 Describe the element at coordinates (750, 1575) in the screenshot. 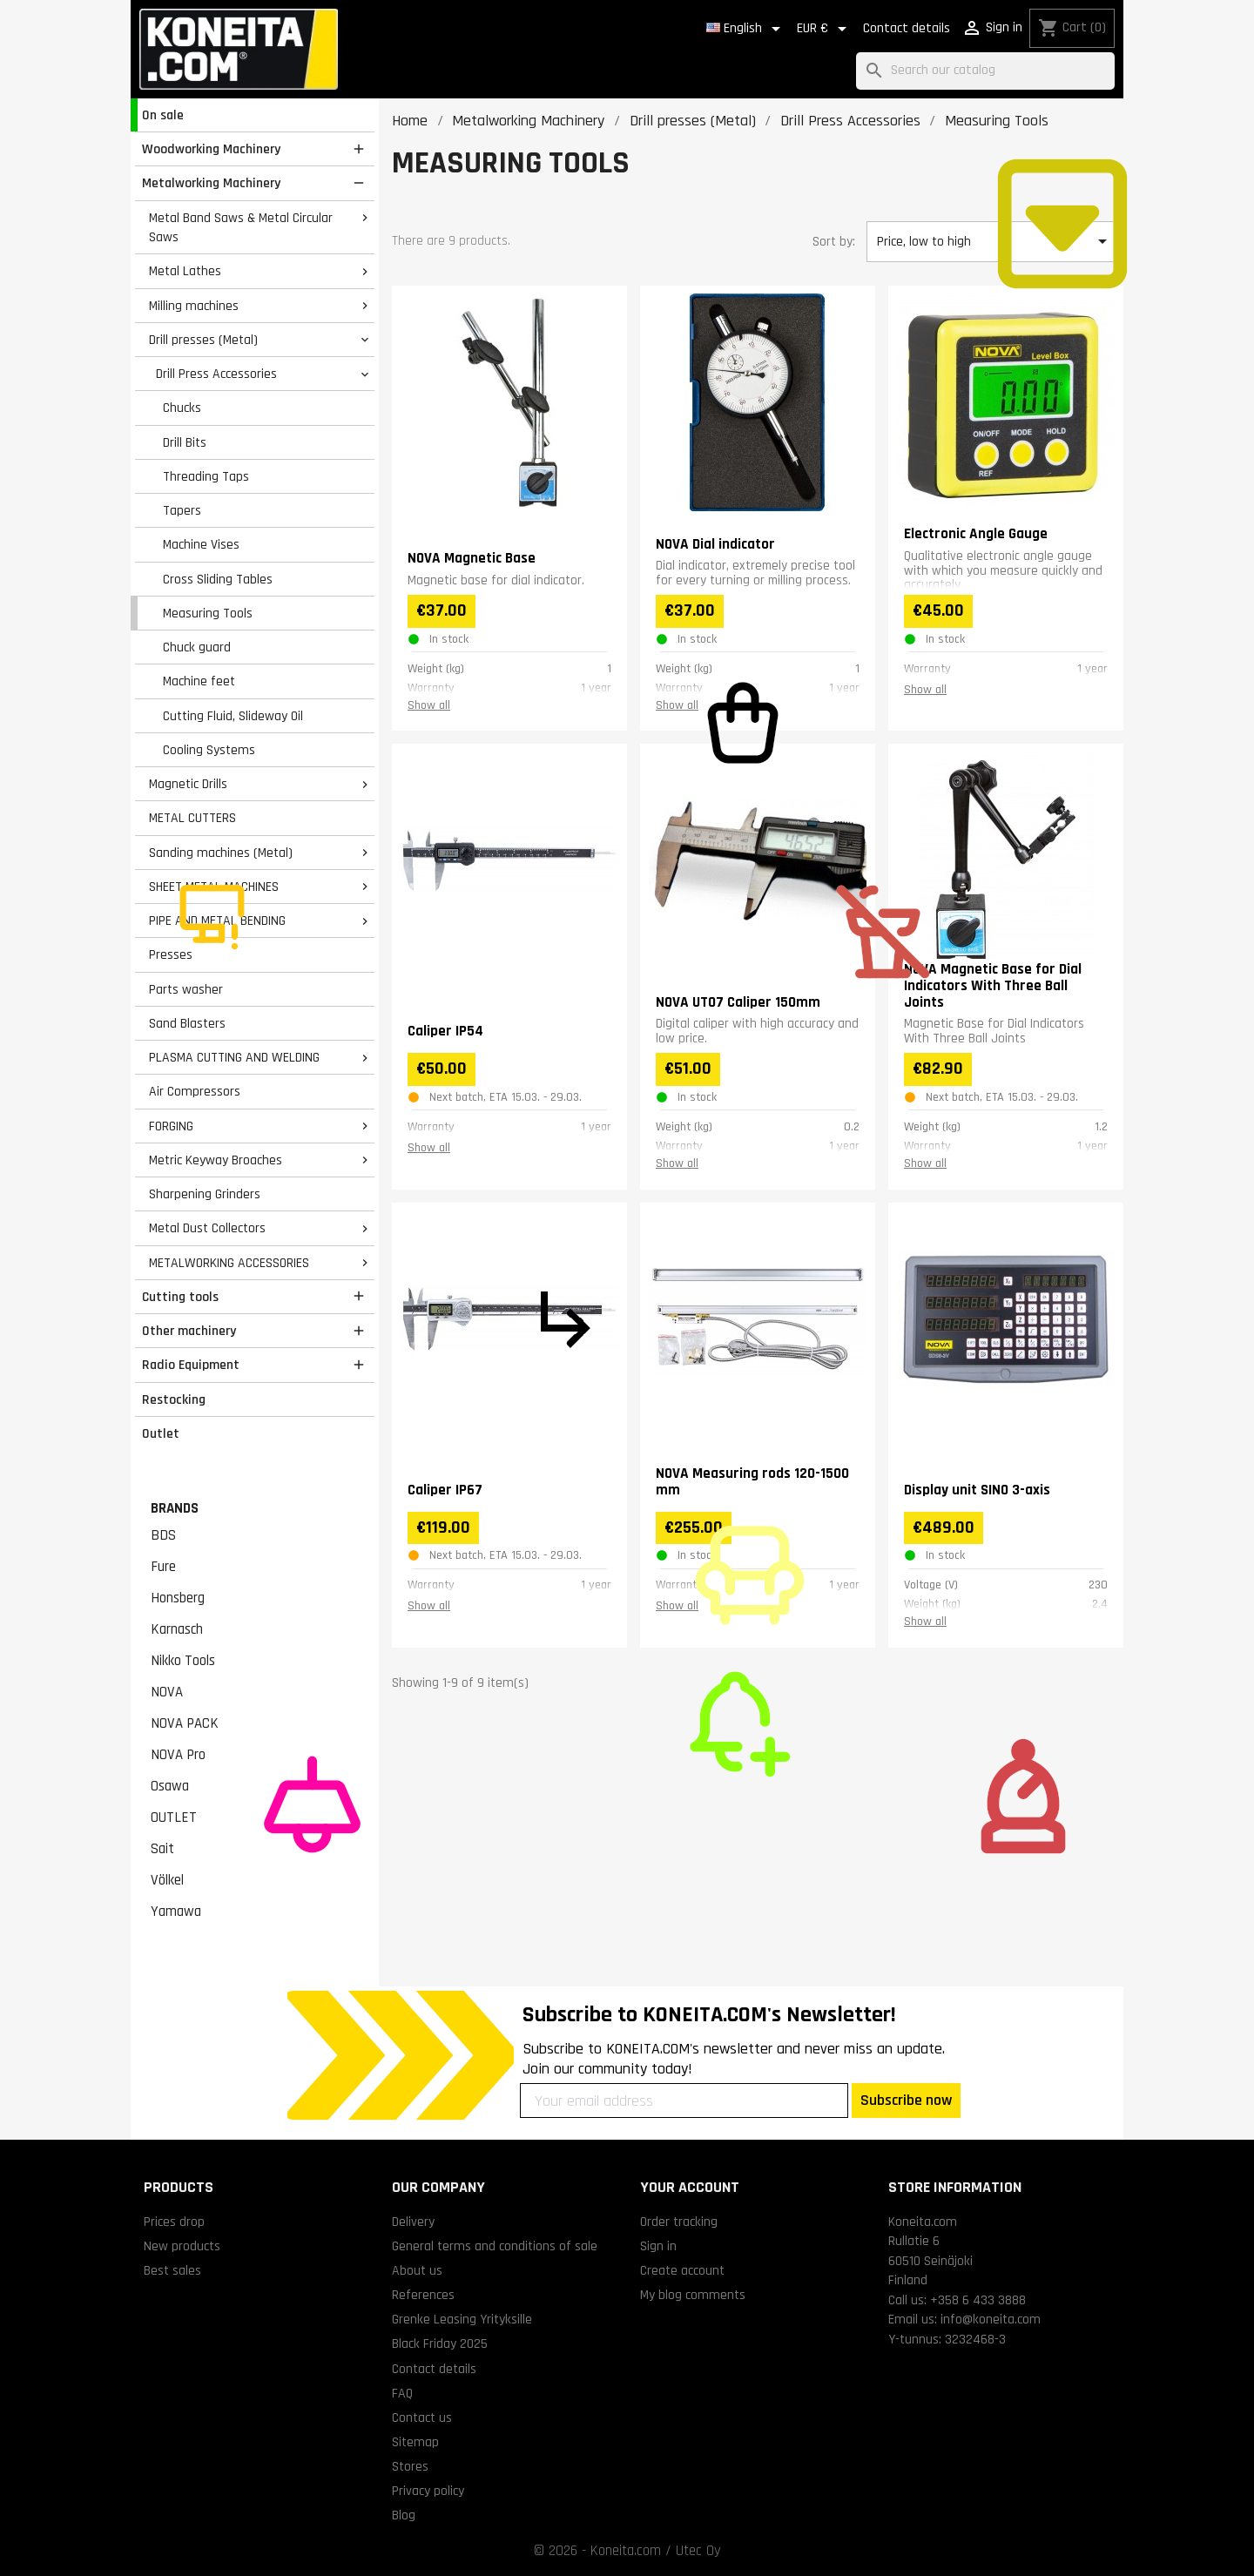

I see `browse furniture or seating options` at that location.